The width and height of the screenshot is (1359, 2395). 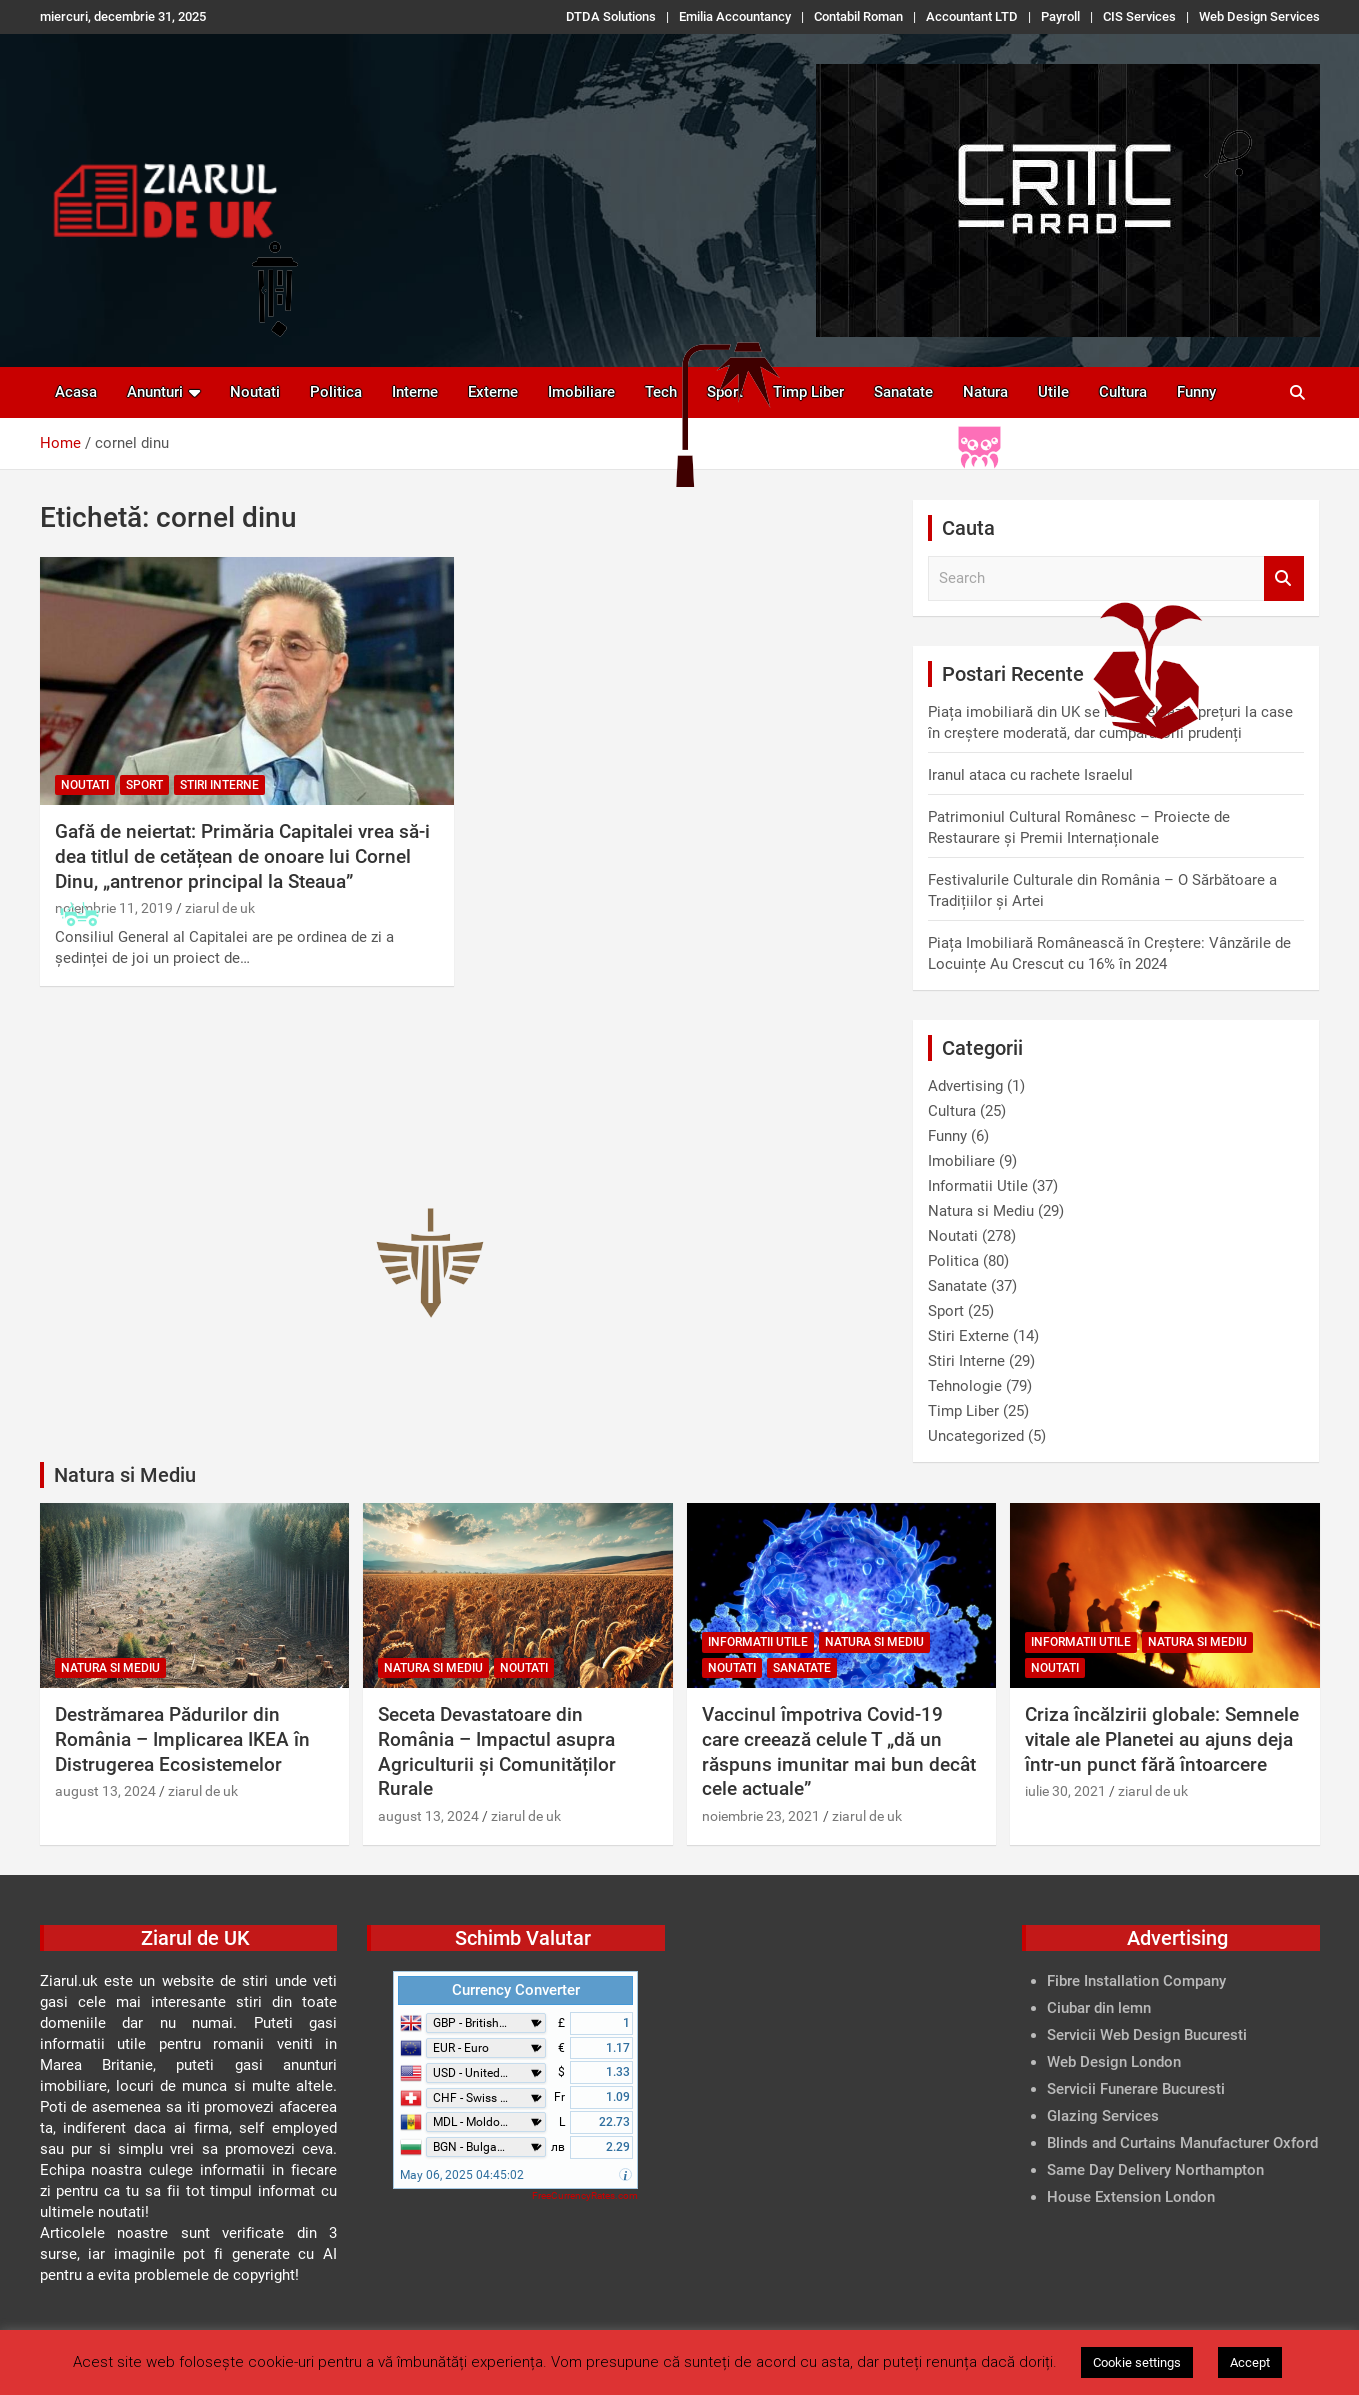 What do you see at coordinates (1228, 154) in the screenshot?
I see `access tennis or racket sports games` at bounding box center [1228, 154].